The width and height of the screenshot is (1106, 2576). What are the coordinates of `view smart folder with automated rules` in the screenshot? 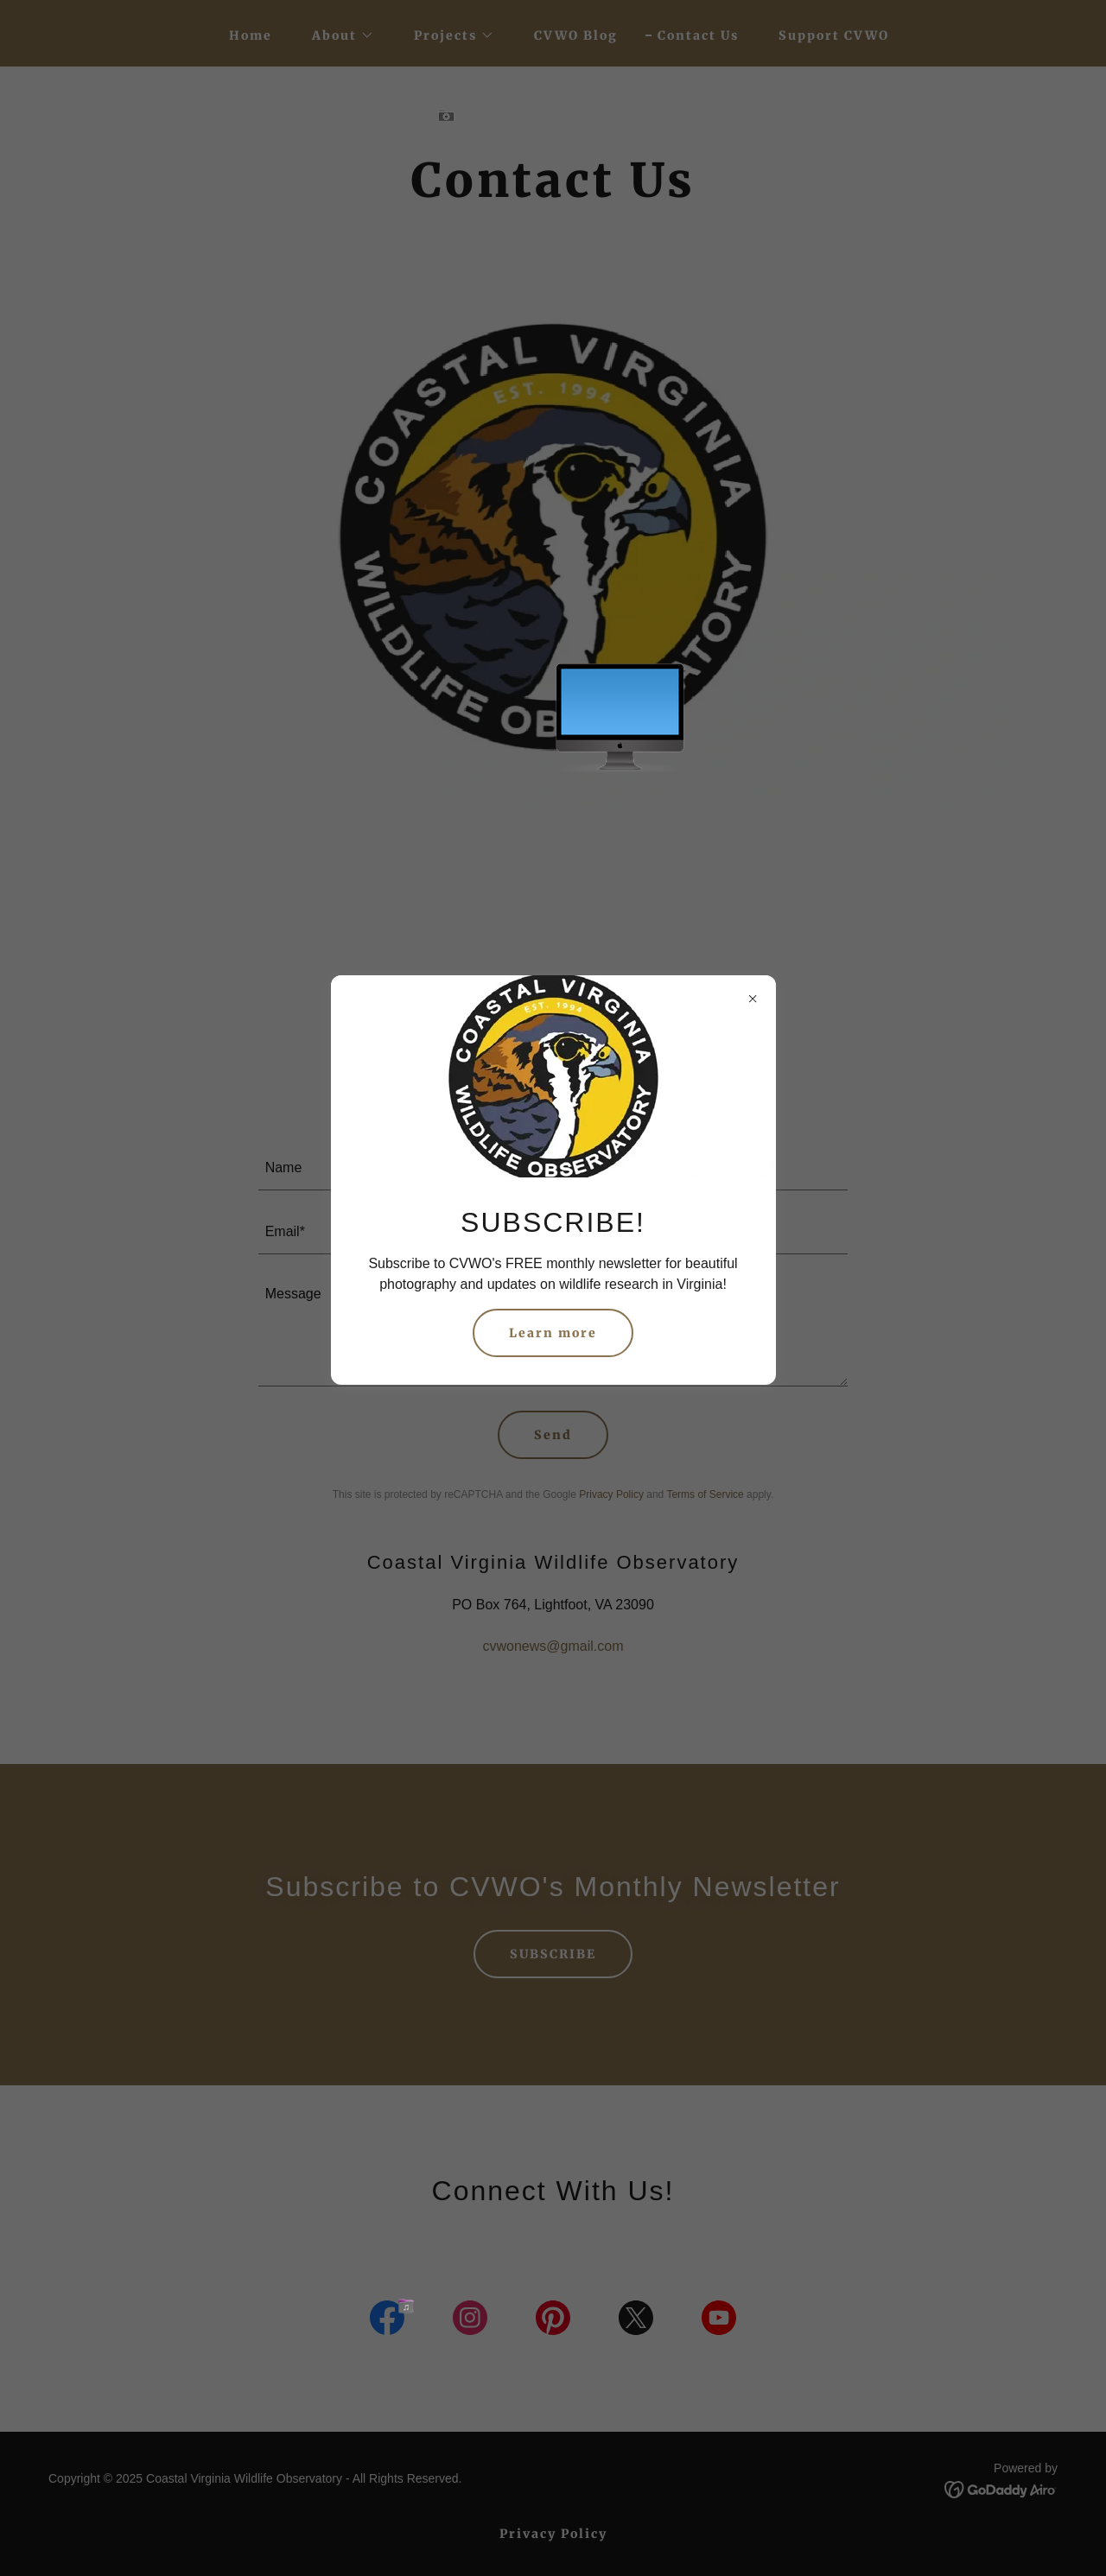 It's located at (446, 115).